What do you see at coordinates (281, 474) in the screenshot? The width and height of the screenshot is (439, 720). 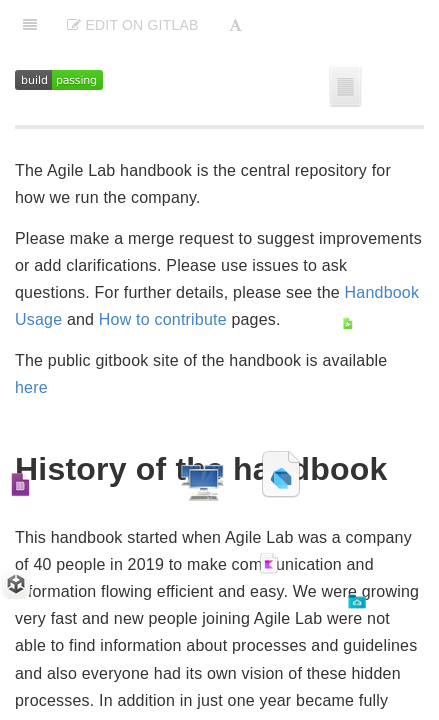 I see `a dart programming language source file` at bounding box center [281, 474].